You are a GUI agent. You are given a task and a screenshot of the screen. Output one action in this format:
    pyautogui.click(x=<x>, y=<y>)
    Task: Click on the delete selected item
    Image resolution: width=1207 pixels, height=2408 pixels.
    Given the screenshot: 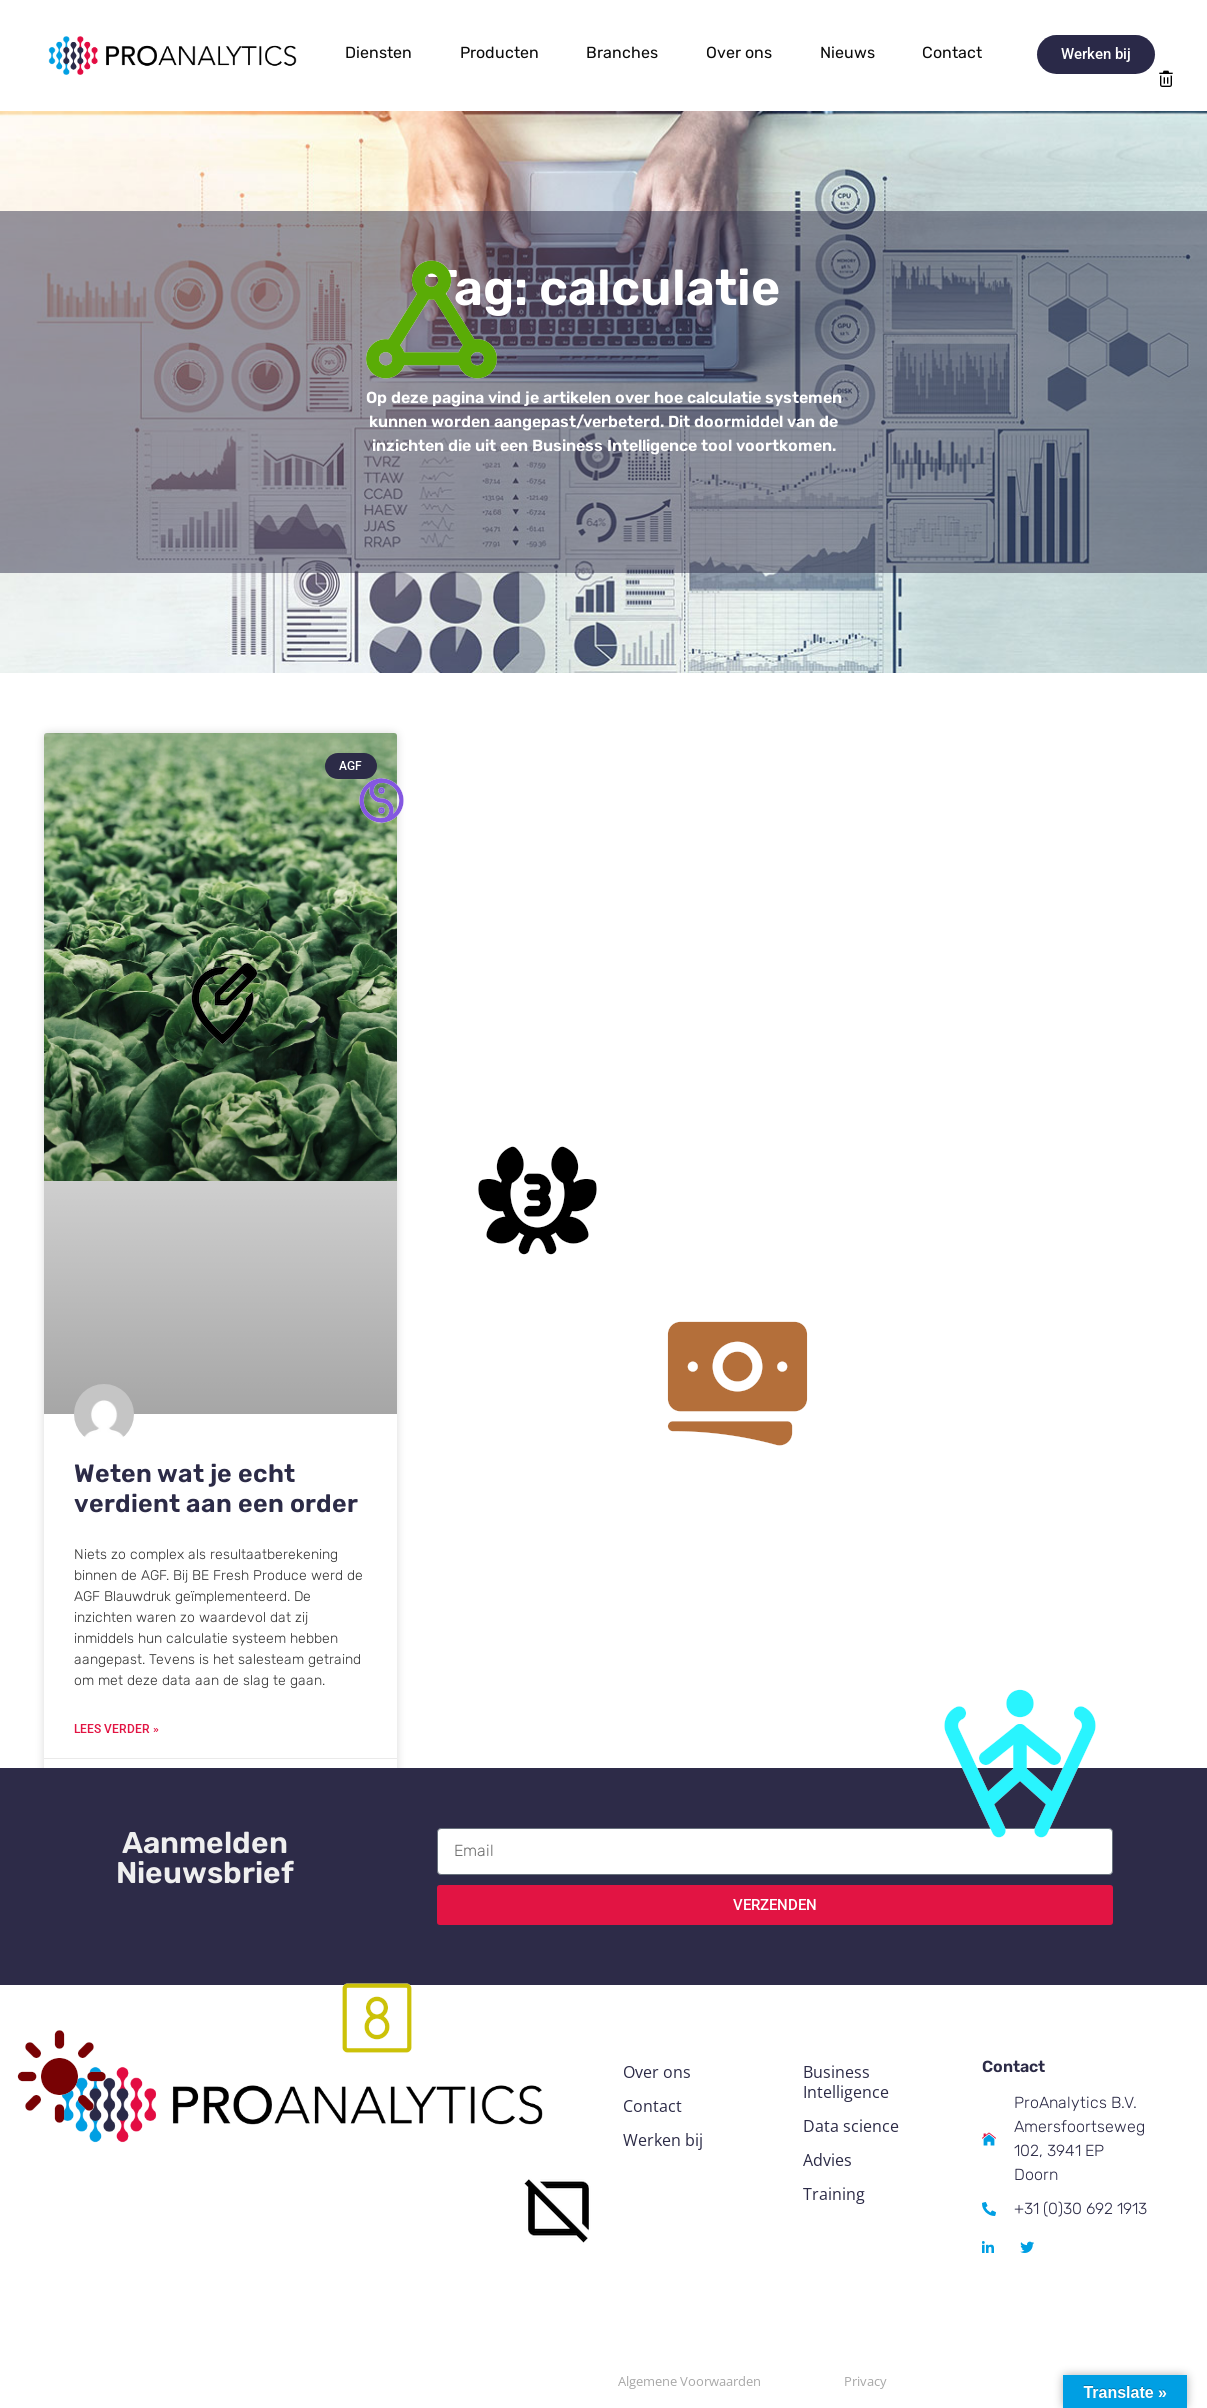 What is the action you would take?
    pyautogui.click(x=1166, y=79)
    